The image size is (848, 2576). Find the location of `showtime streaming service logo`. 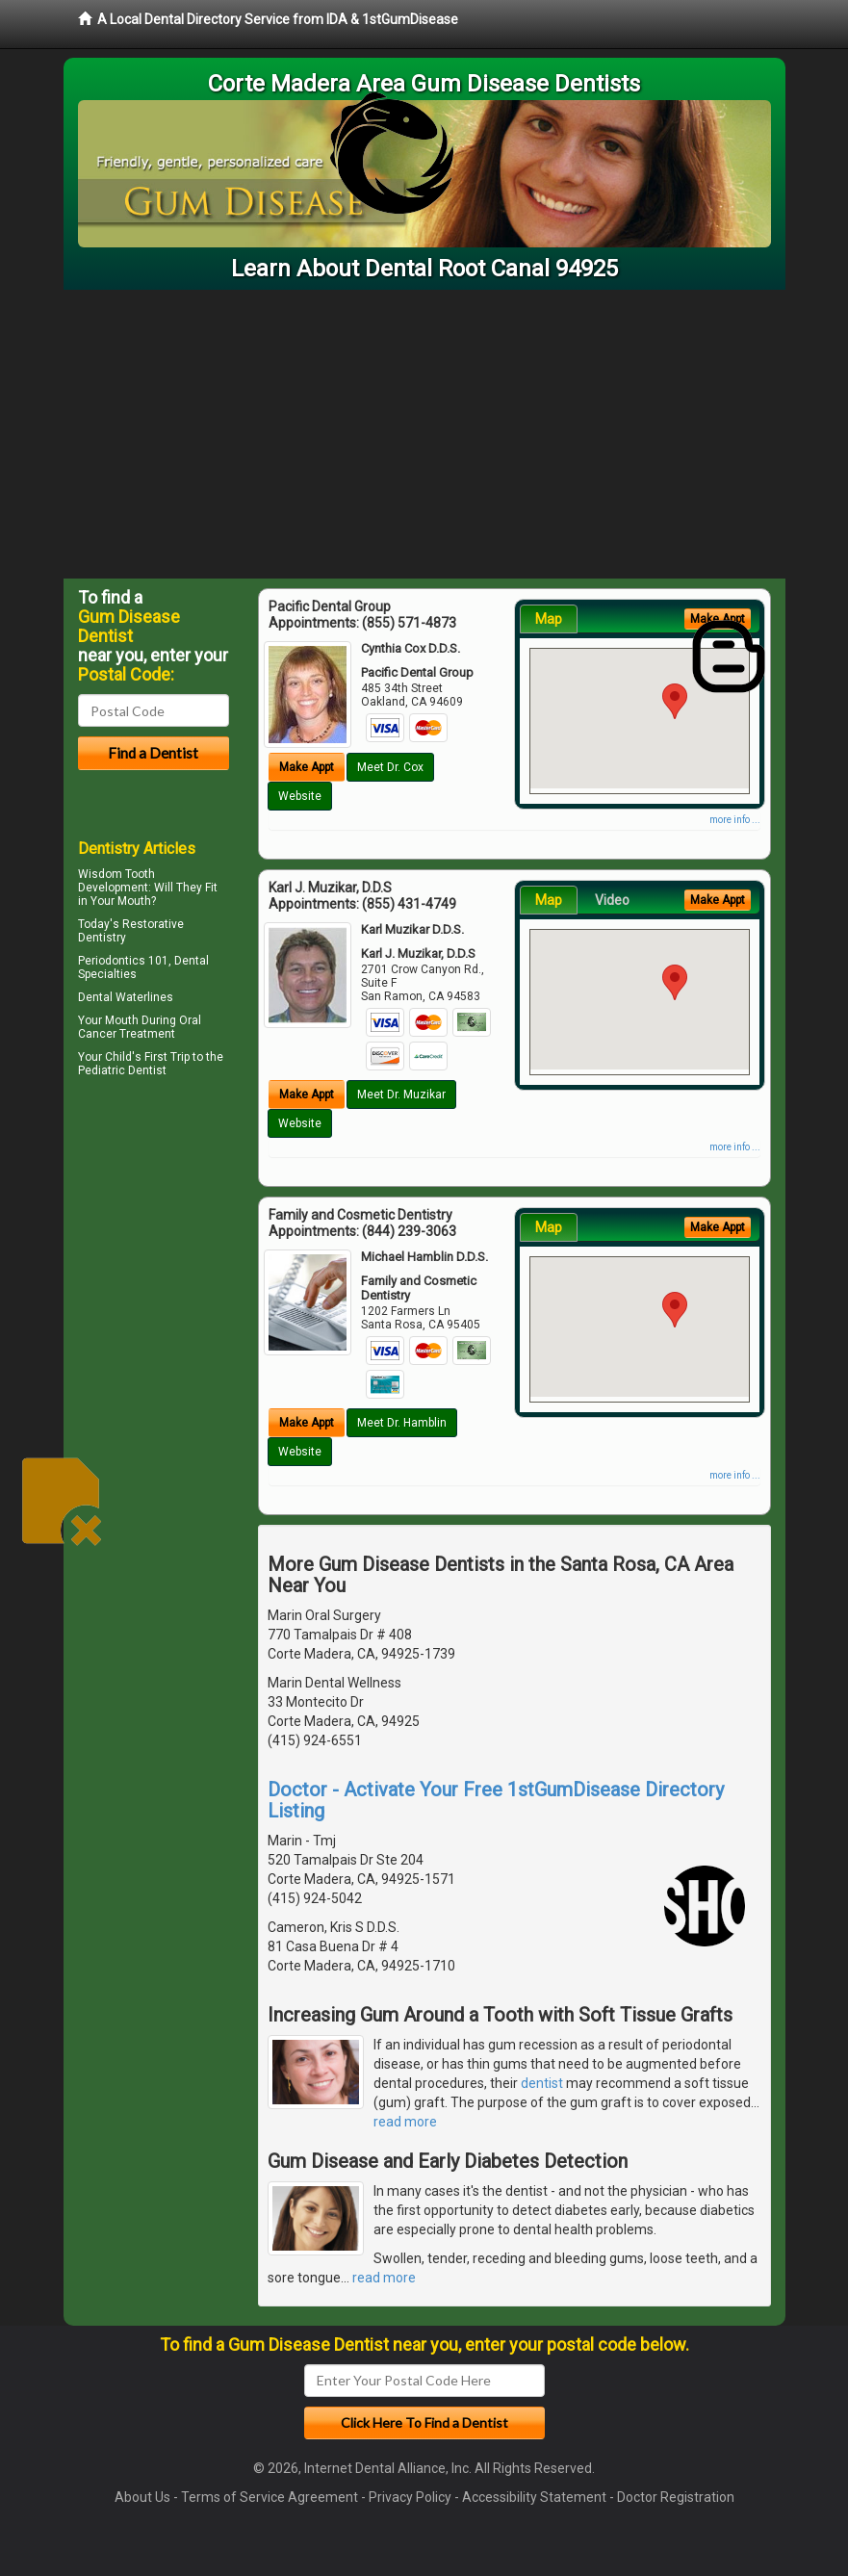

showtime streaming service logo is located at coordinates (705, 1906).